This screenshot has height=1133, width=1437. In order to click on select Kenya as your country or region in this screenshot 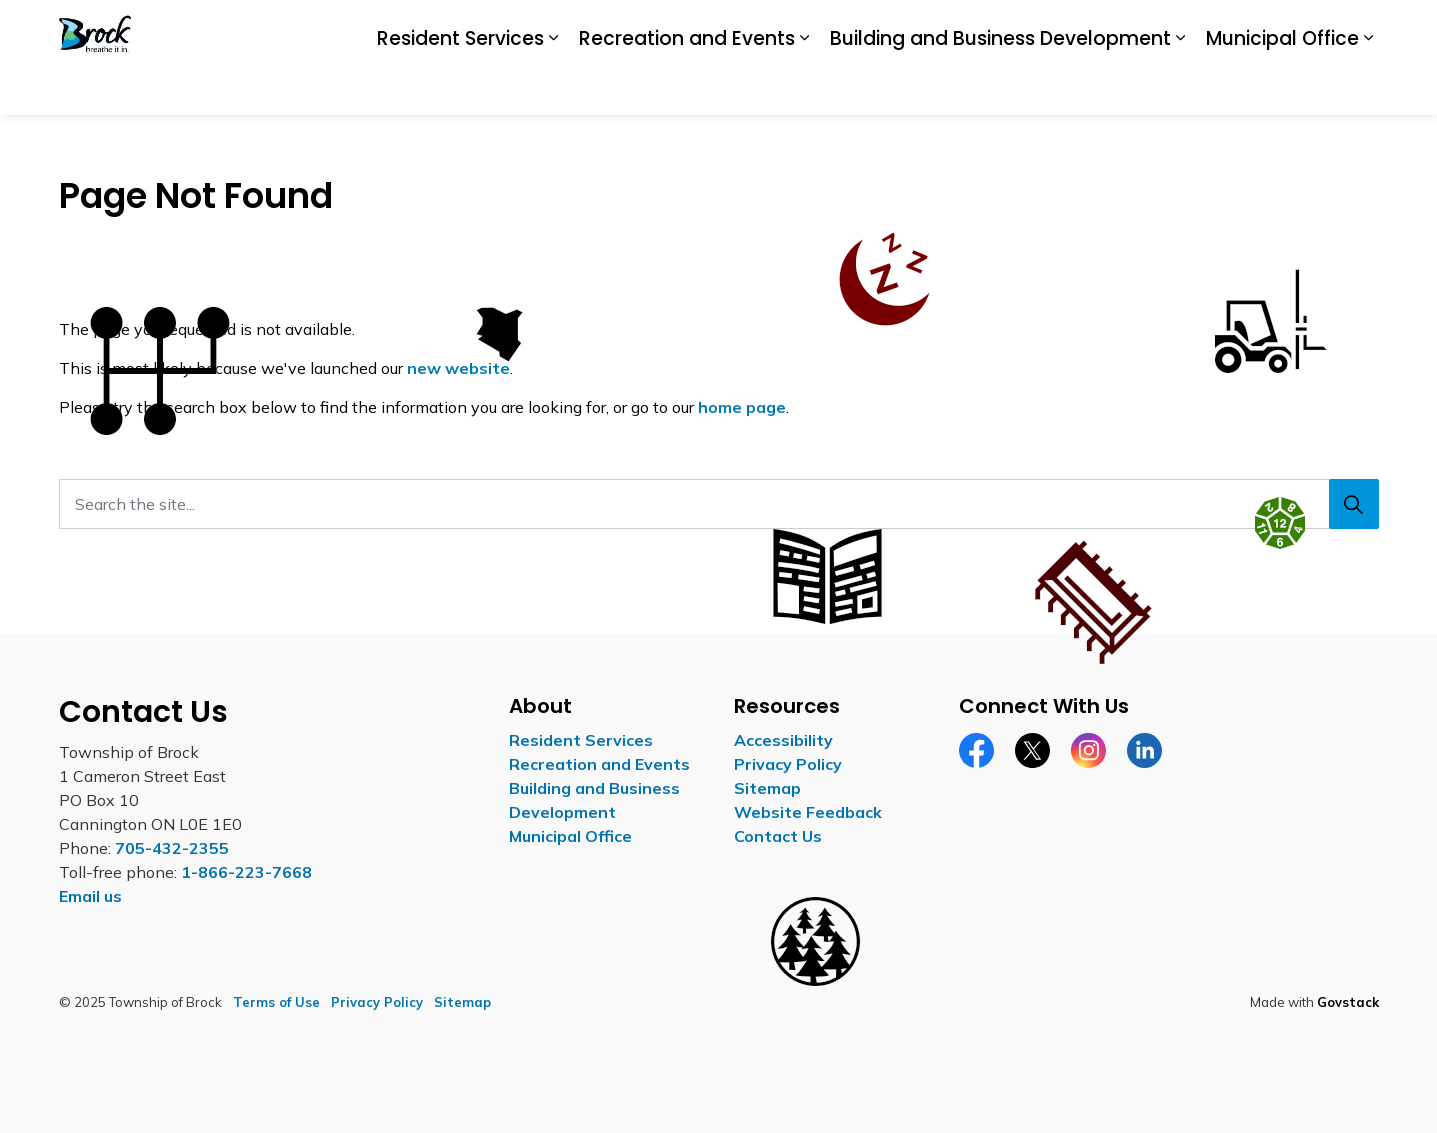, I will do `click(499, 334)`.